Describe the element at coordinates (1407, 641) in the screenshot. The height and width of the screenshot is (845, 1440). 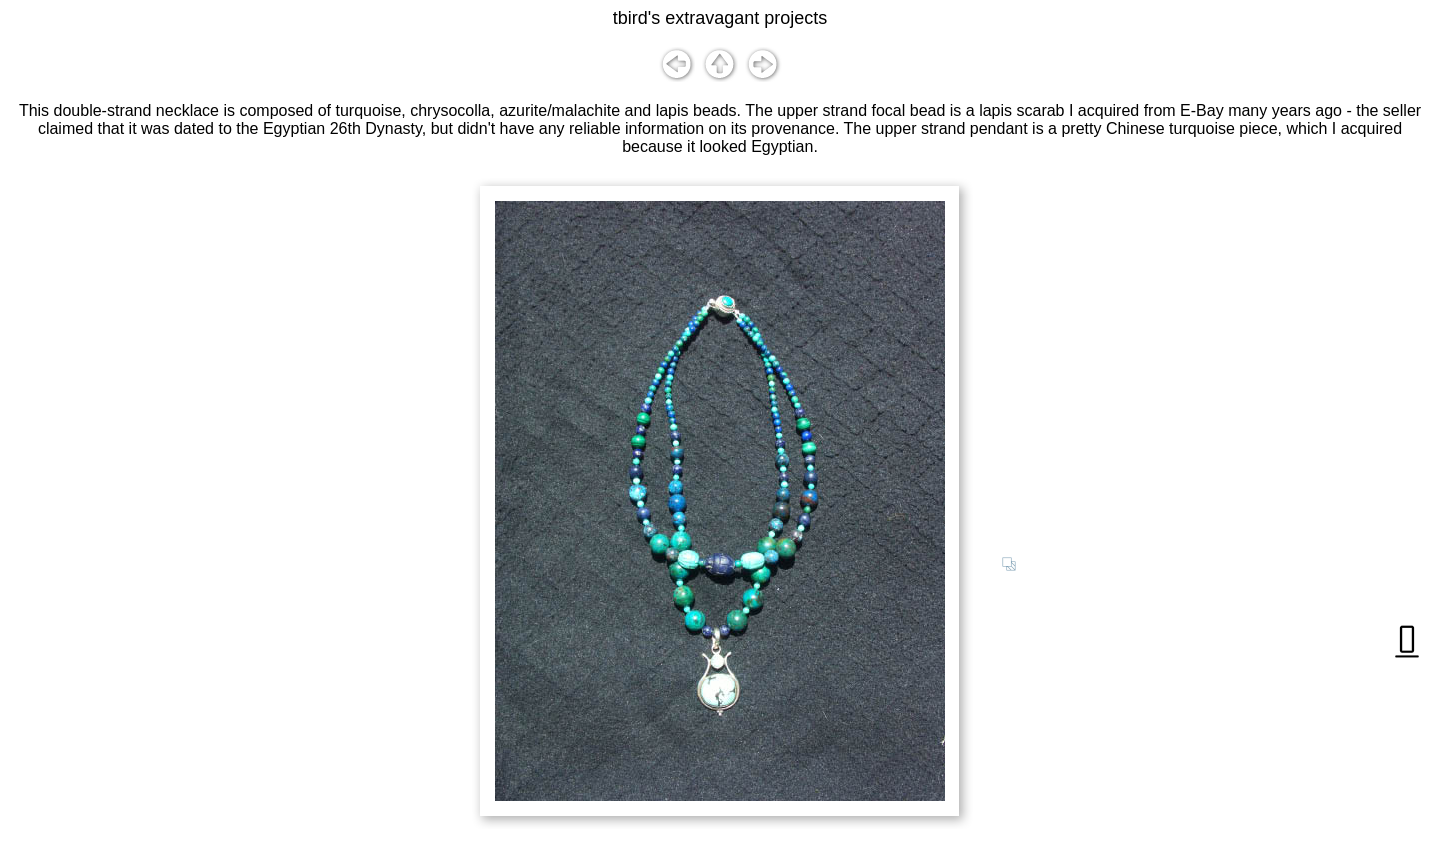
I see `align object to bottom edge` at that location.